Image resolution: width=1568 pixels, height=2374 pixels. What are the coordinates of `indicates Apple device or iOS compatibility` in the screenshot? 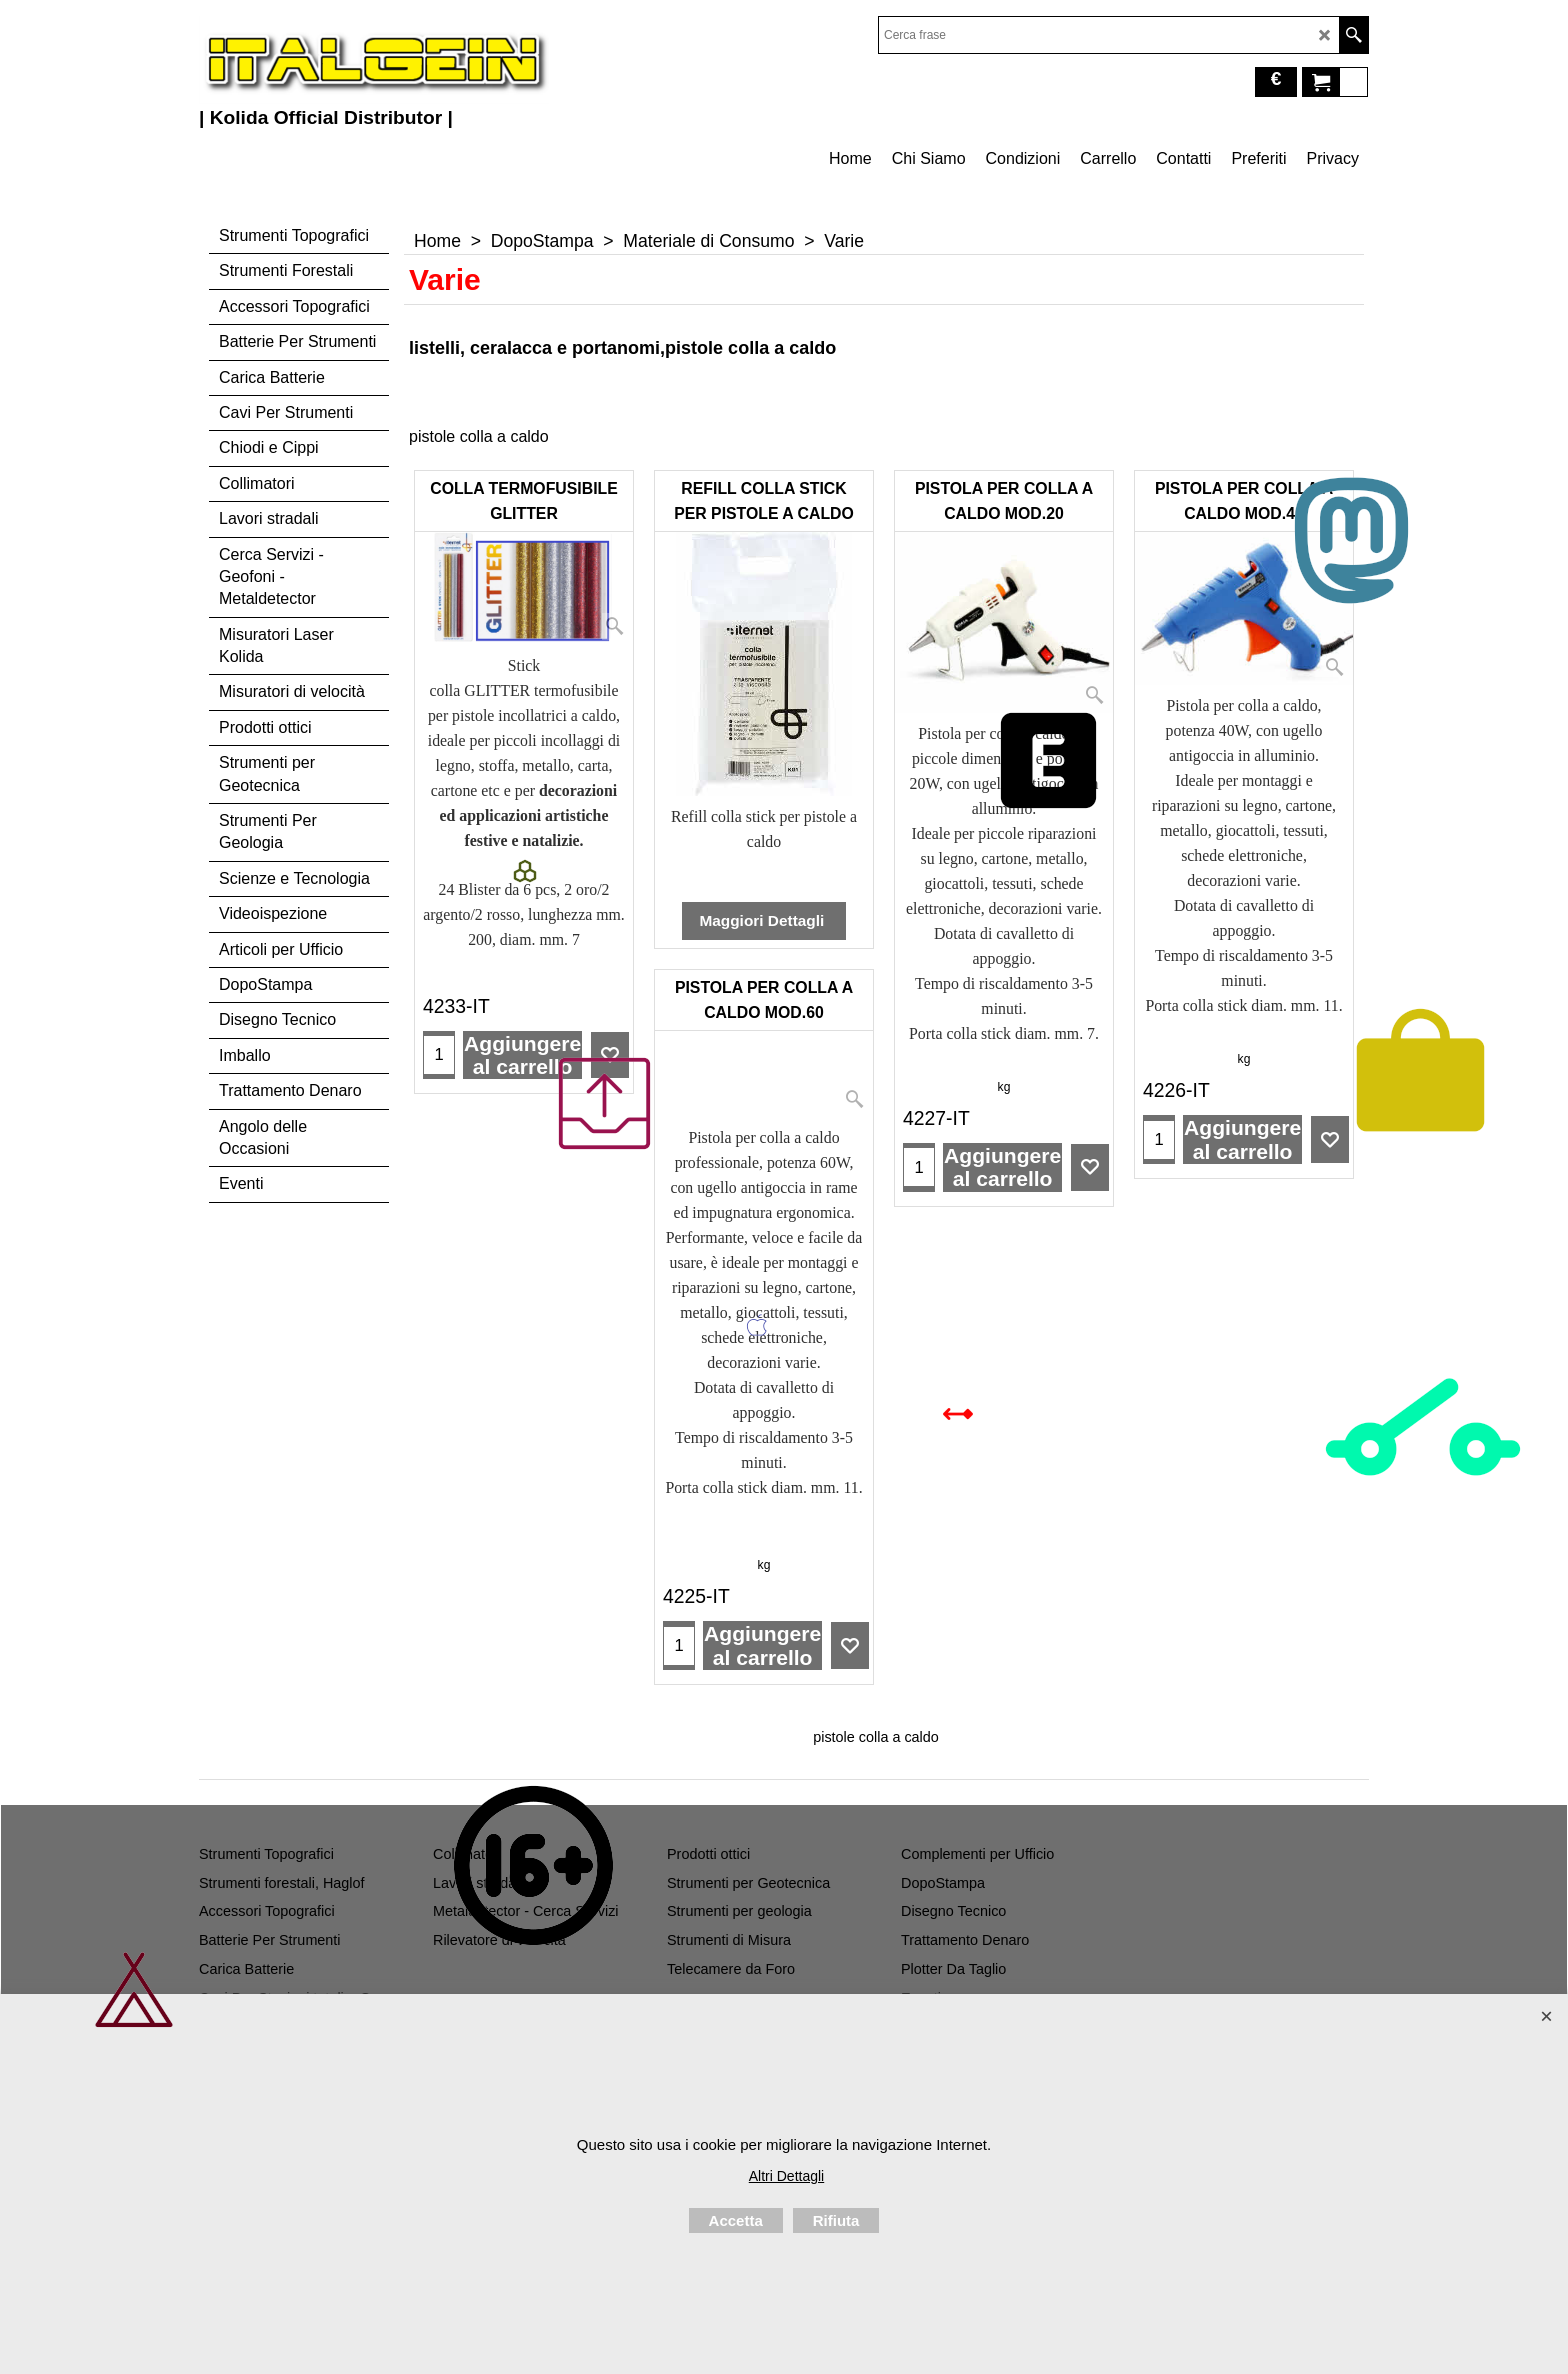 It's located at (757, 1326).